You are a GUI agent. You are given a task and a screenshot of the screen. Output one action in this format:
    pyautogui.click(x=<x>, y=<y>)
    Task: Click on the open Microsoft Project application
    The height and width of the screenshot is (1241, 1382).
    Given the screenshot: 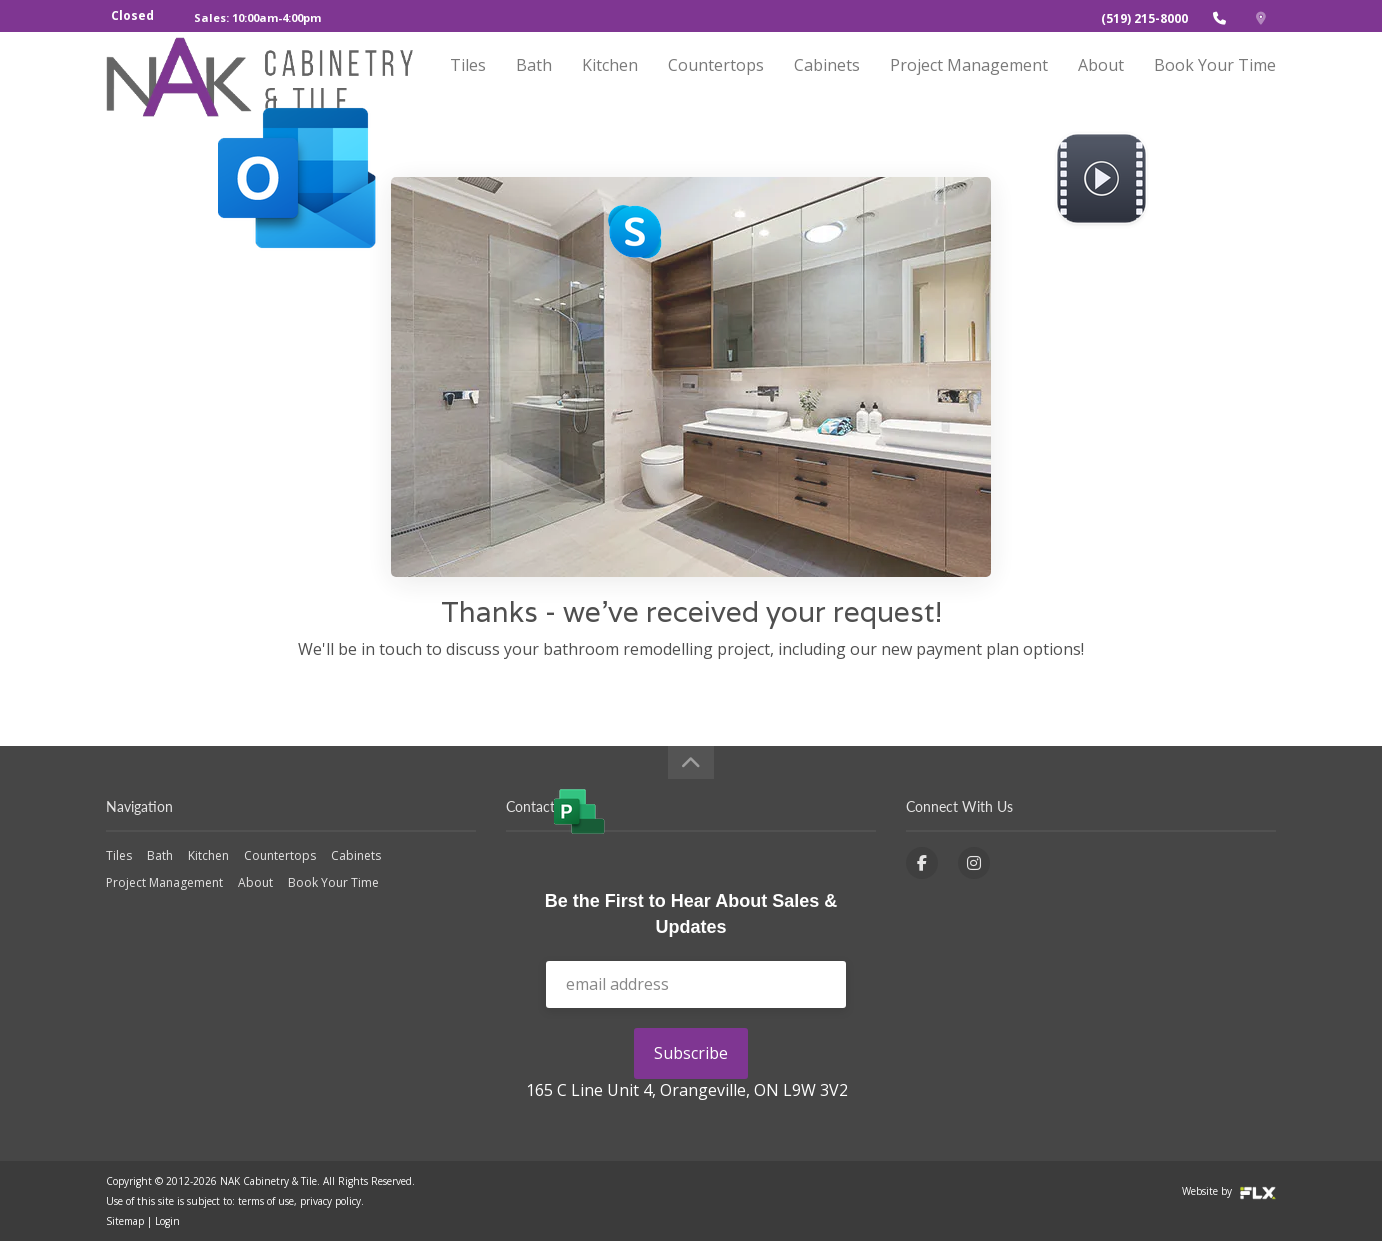 What is the action you would take?
    pyautogui.click(x=579, y=811)
    